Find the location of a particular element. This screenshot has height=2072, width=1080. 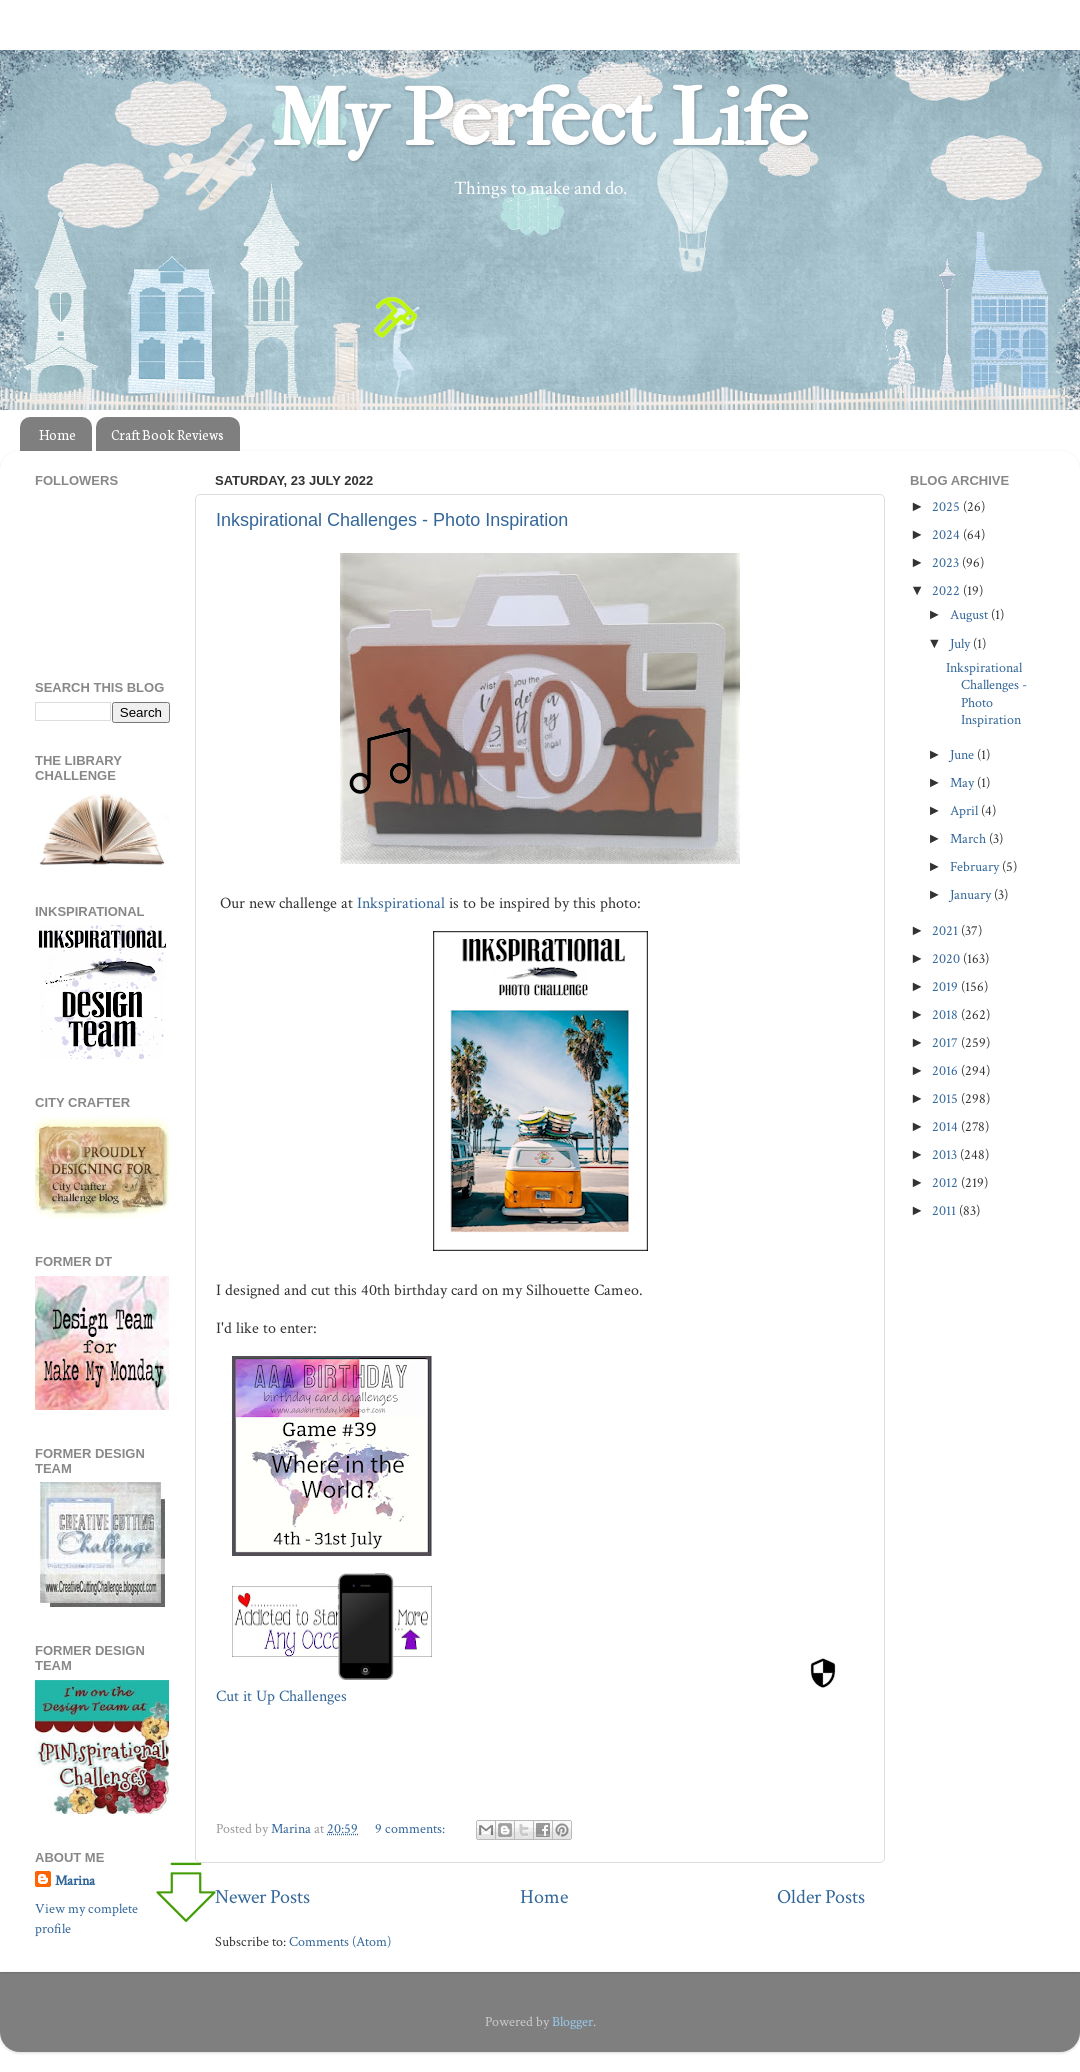

access security settings is located at coordinates (823, 1673).